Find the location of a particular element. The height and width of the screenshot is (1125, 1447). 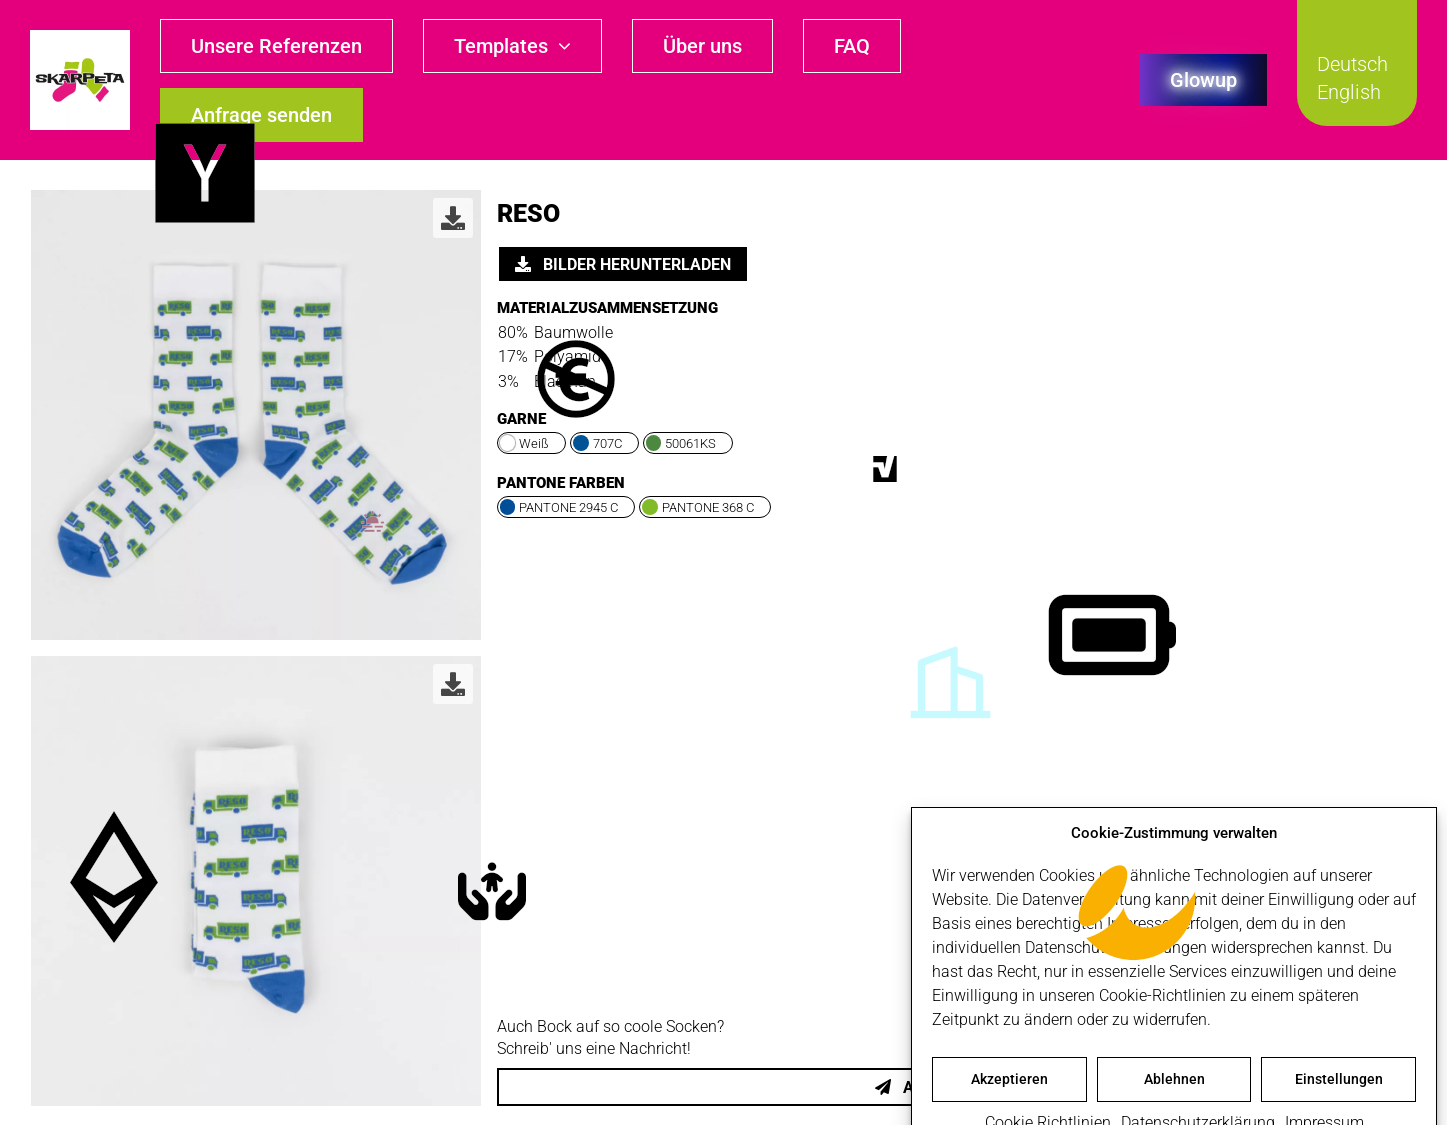

indicates hazy weather conditions is located at coordinates (372, 522).